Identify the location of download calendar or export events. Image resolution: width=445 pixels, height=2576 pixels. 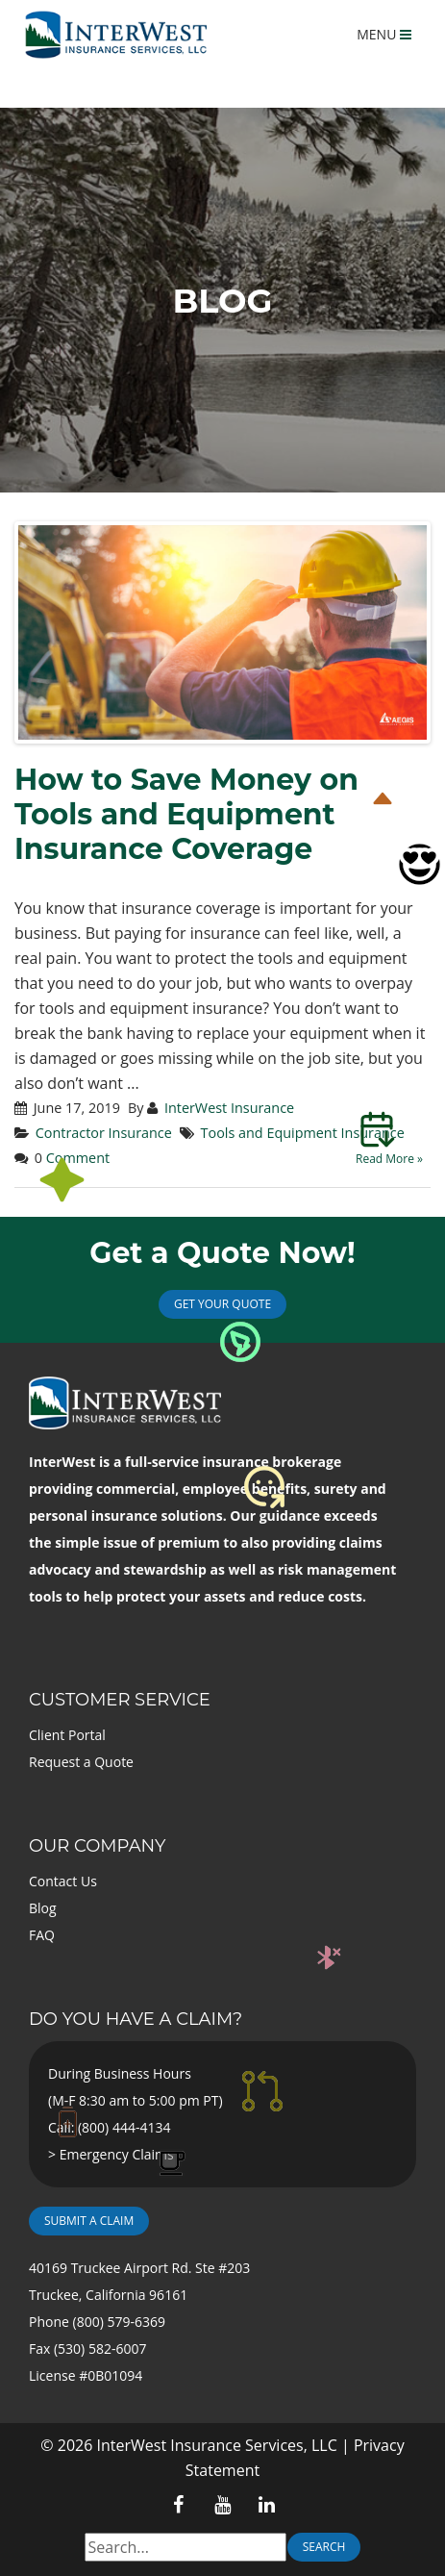
(377, 1129).